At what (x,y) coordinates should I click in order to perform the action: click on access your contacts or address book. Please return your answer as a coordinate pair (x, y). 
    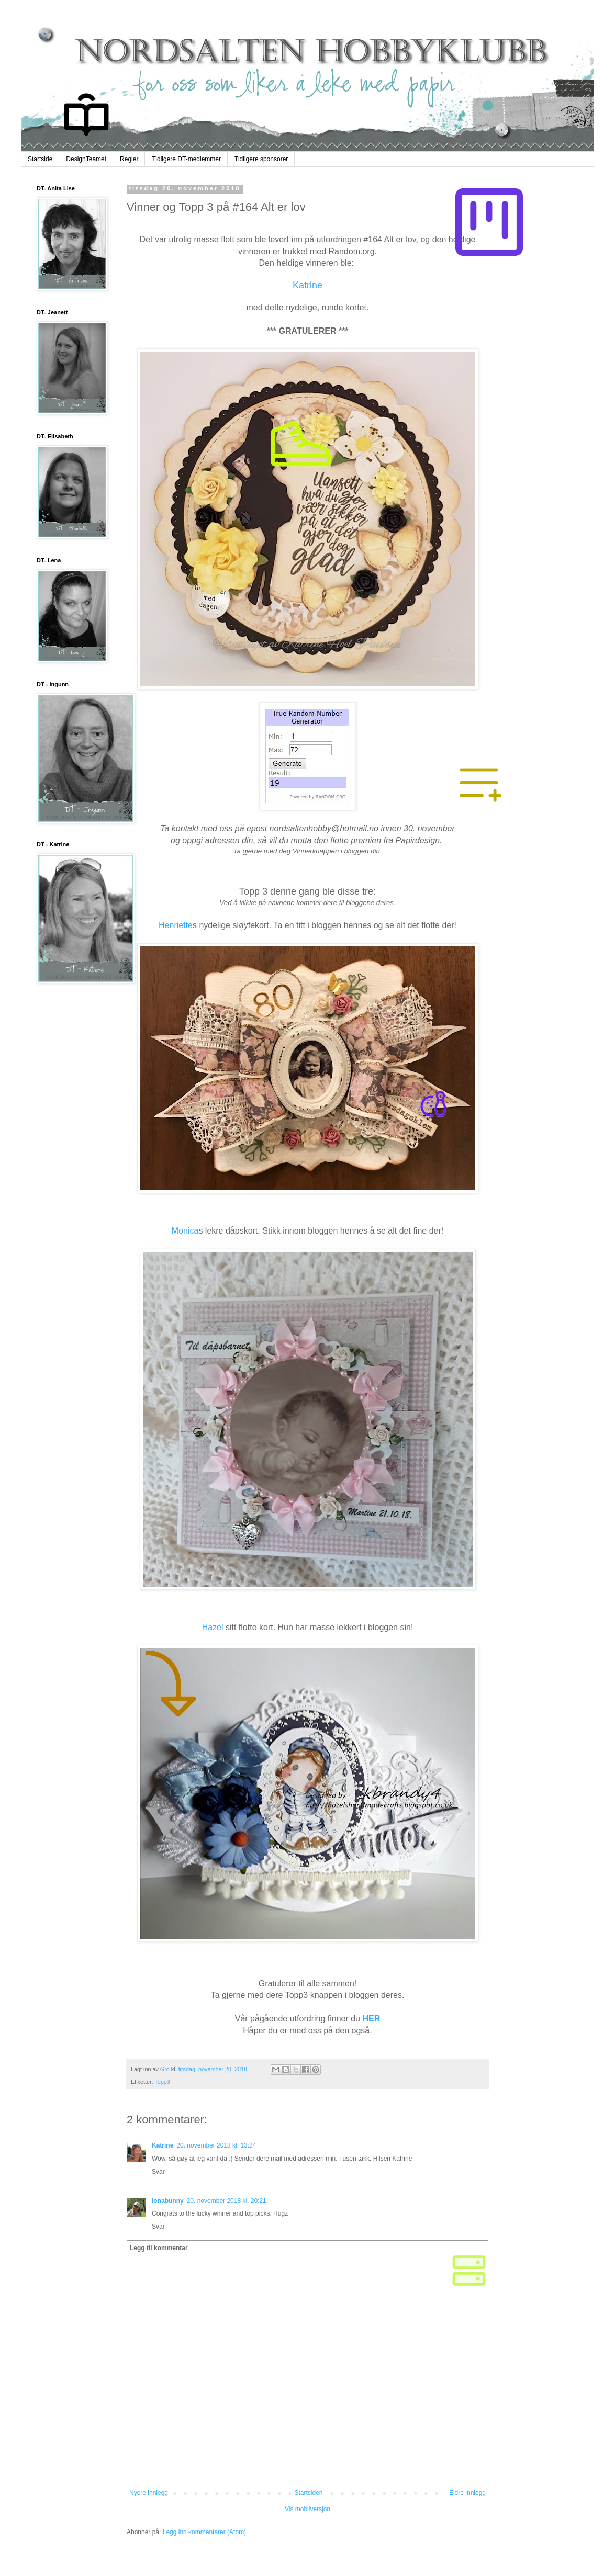
    Looking at the image, I should click on (86, 114).